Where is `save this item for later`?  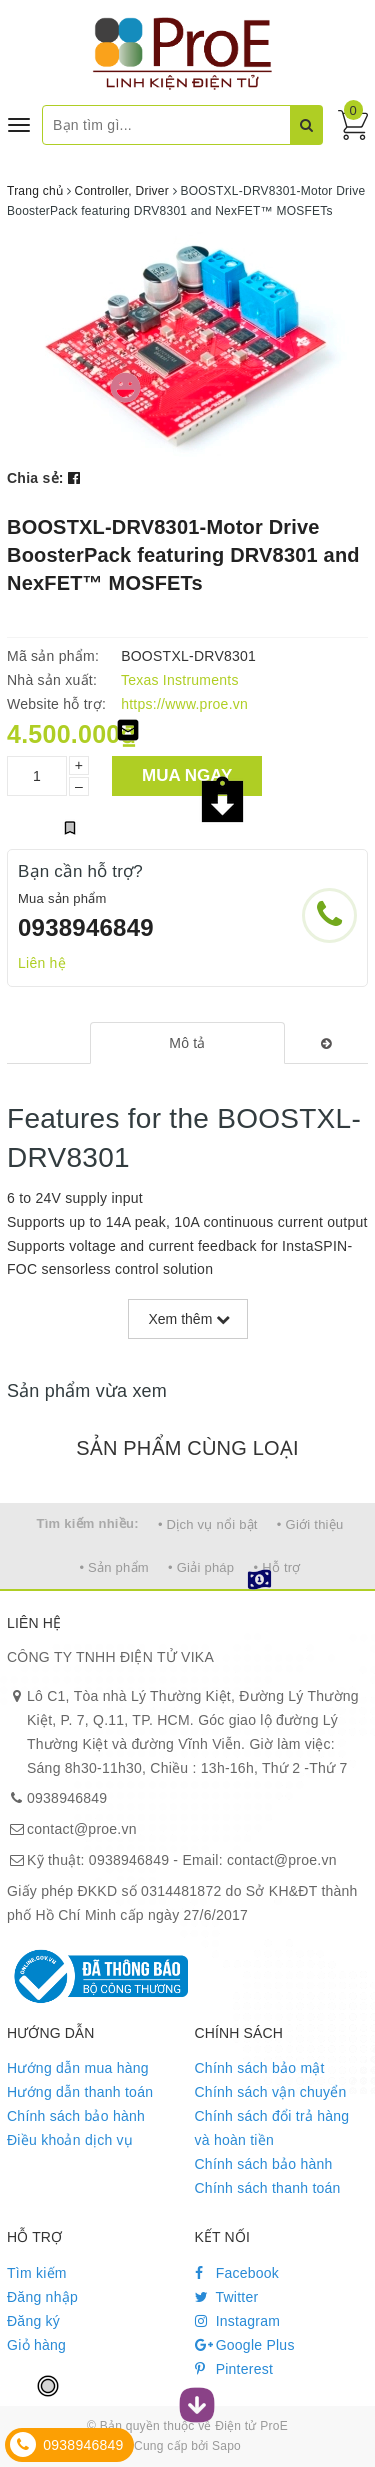 save this item for later is located at coordinates (70, 828).